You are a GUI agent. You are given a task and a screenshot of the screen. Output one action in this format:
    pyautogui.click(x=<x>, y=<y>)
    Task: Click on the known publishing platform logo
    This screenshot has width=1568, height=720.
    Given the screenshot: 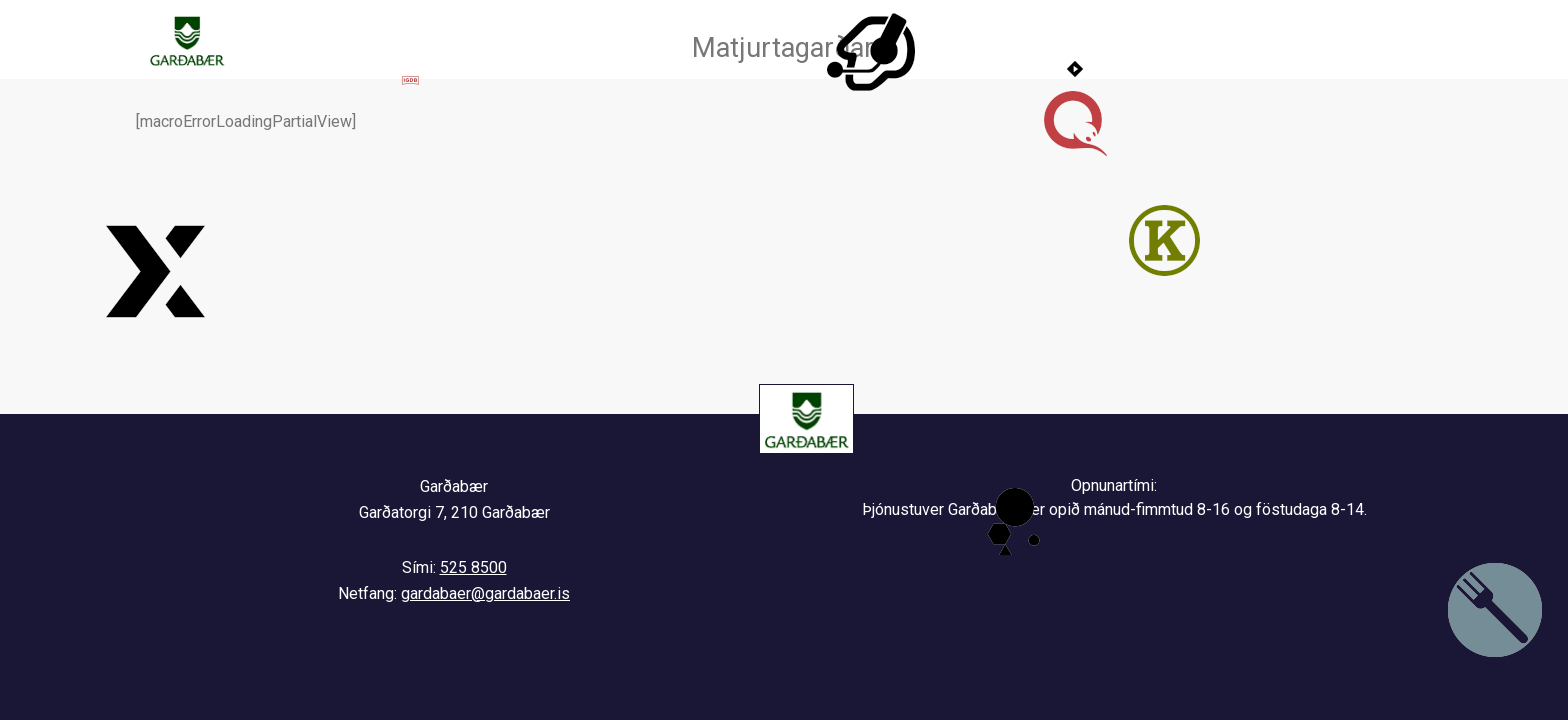 What is the action you would take?
    pyautogui.click(x=1164, y=240)
    